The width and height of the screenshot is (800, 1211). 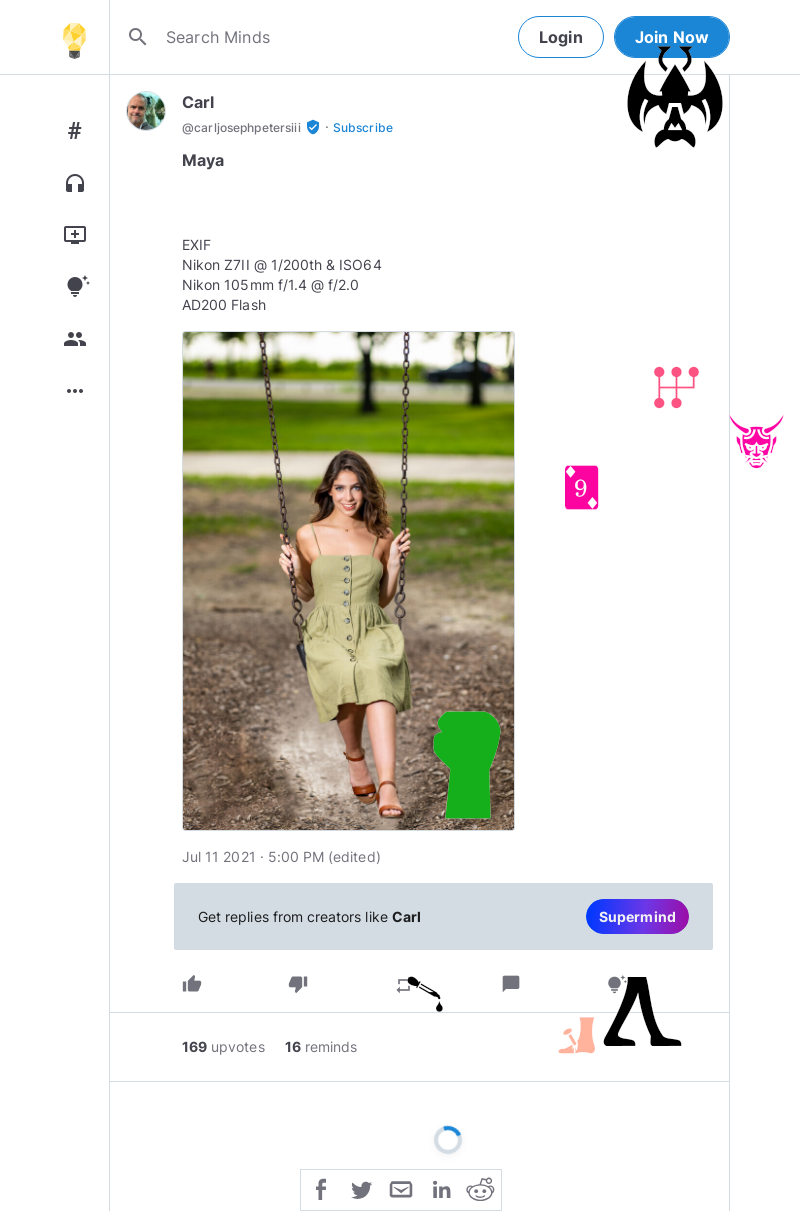 I want to click on indicates rebellion or protest theme, so click(x=467, y=765).